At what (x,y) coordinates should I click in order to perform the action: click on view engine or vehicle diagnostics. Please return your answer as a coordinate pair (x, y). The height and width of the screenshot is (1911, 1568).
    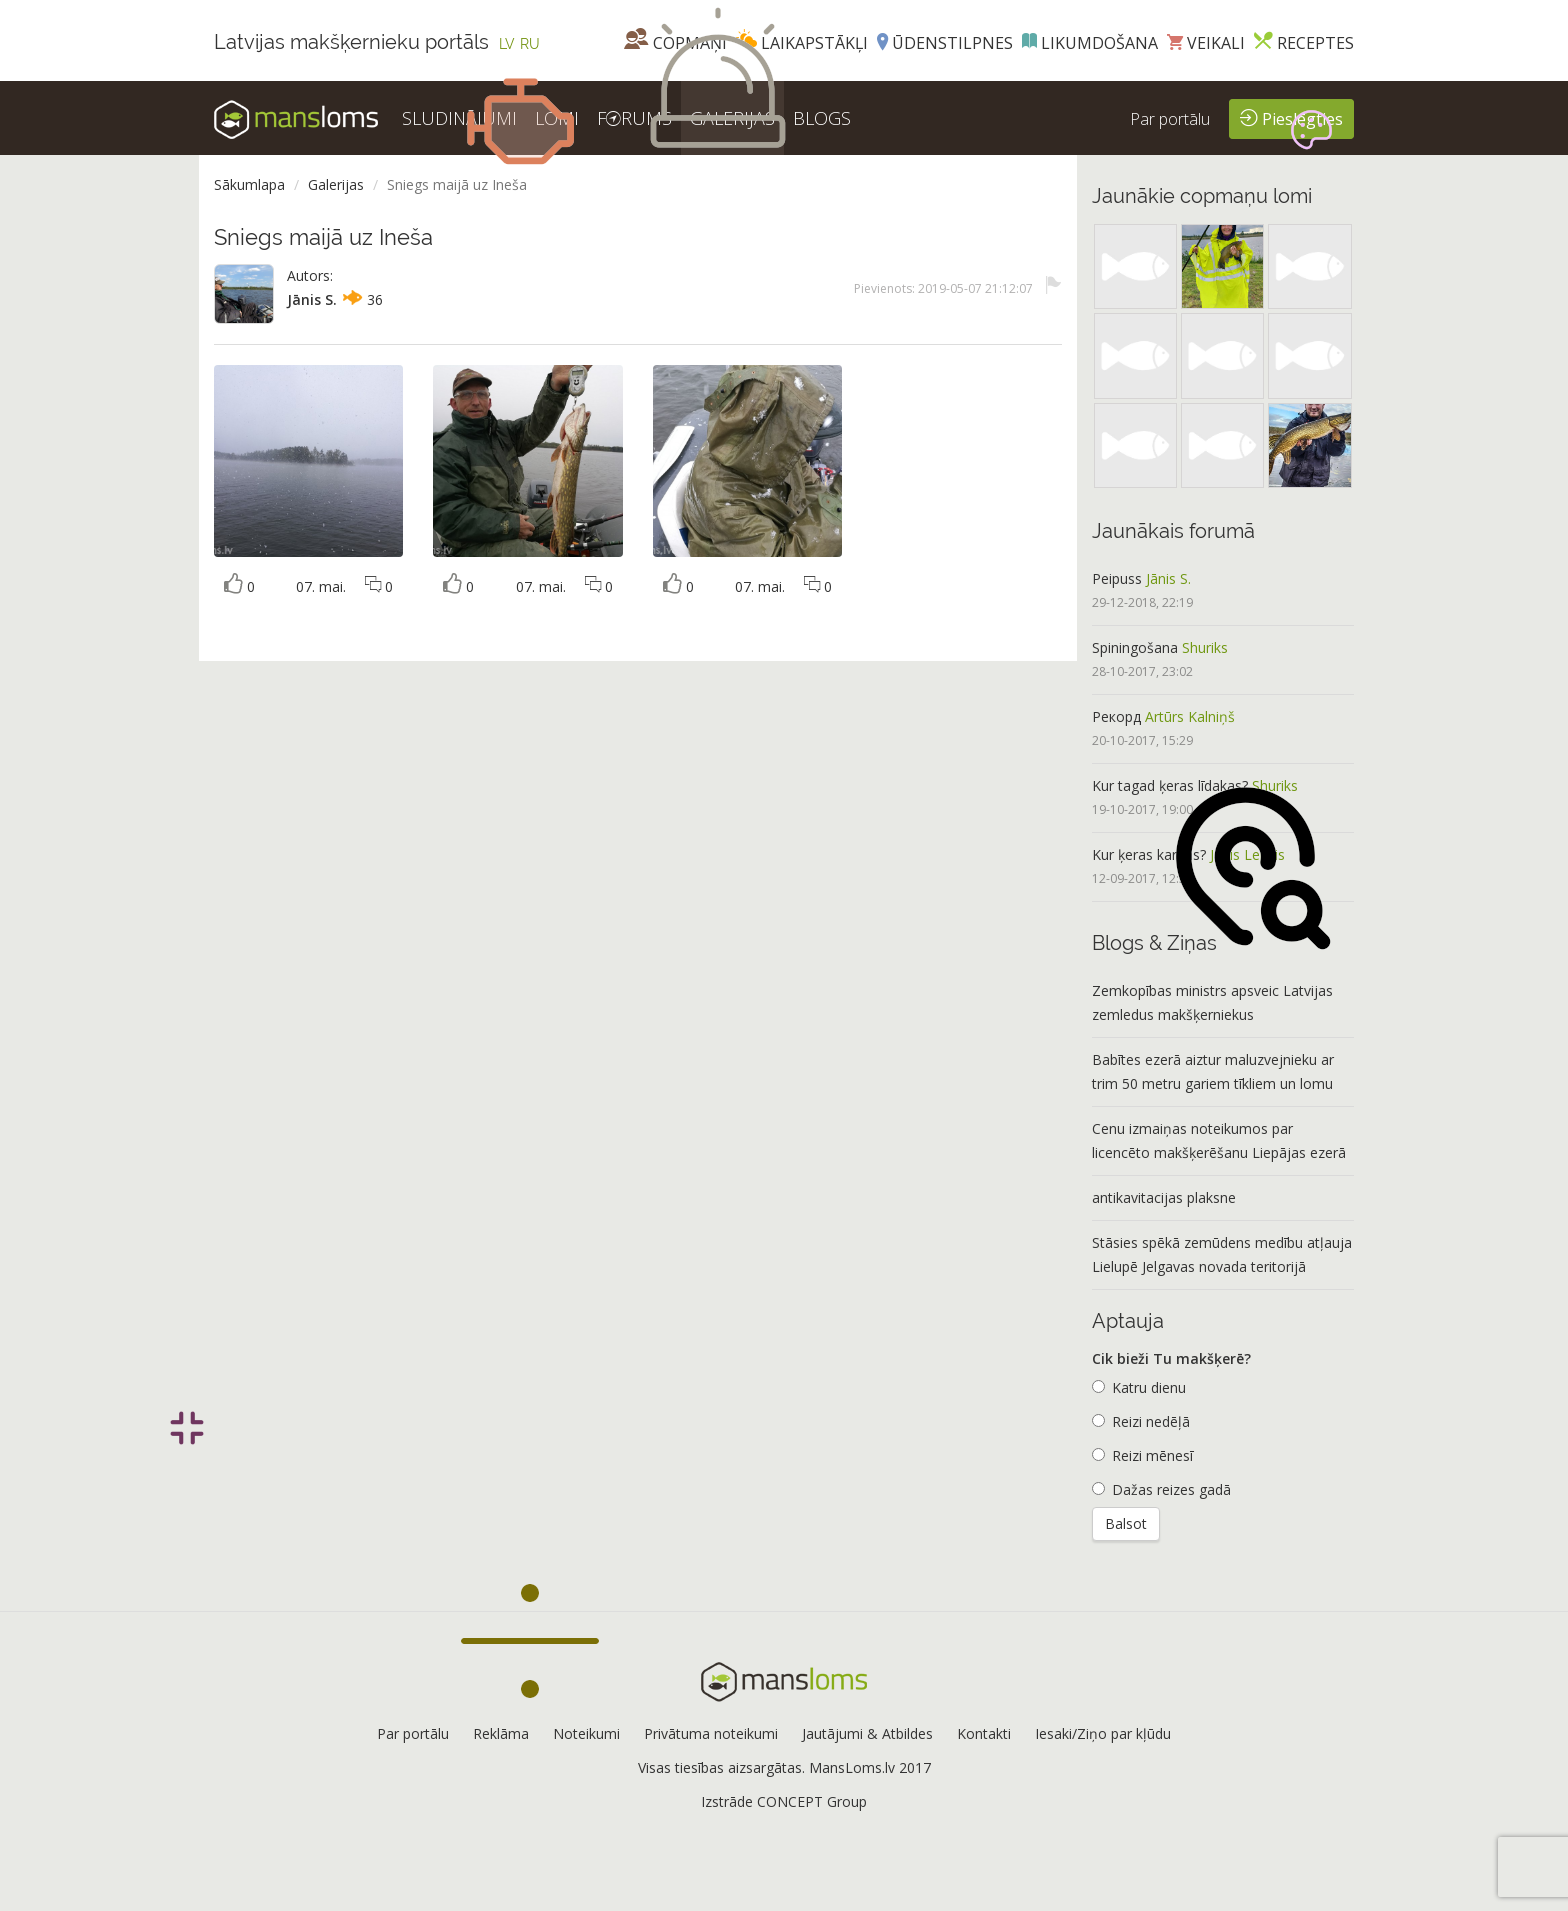
    Looking at the image, I should click on (519, 123).